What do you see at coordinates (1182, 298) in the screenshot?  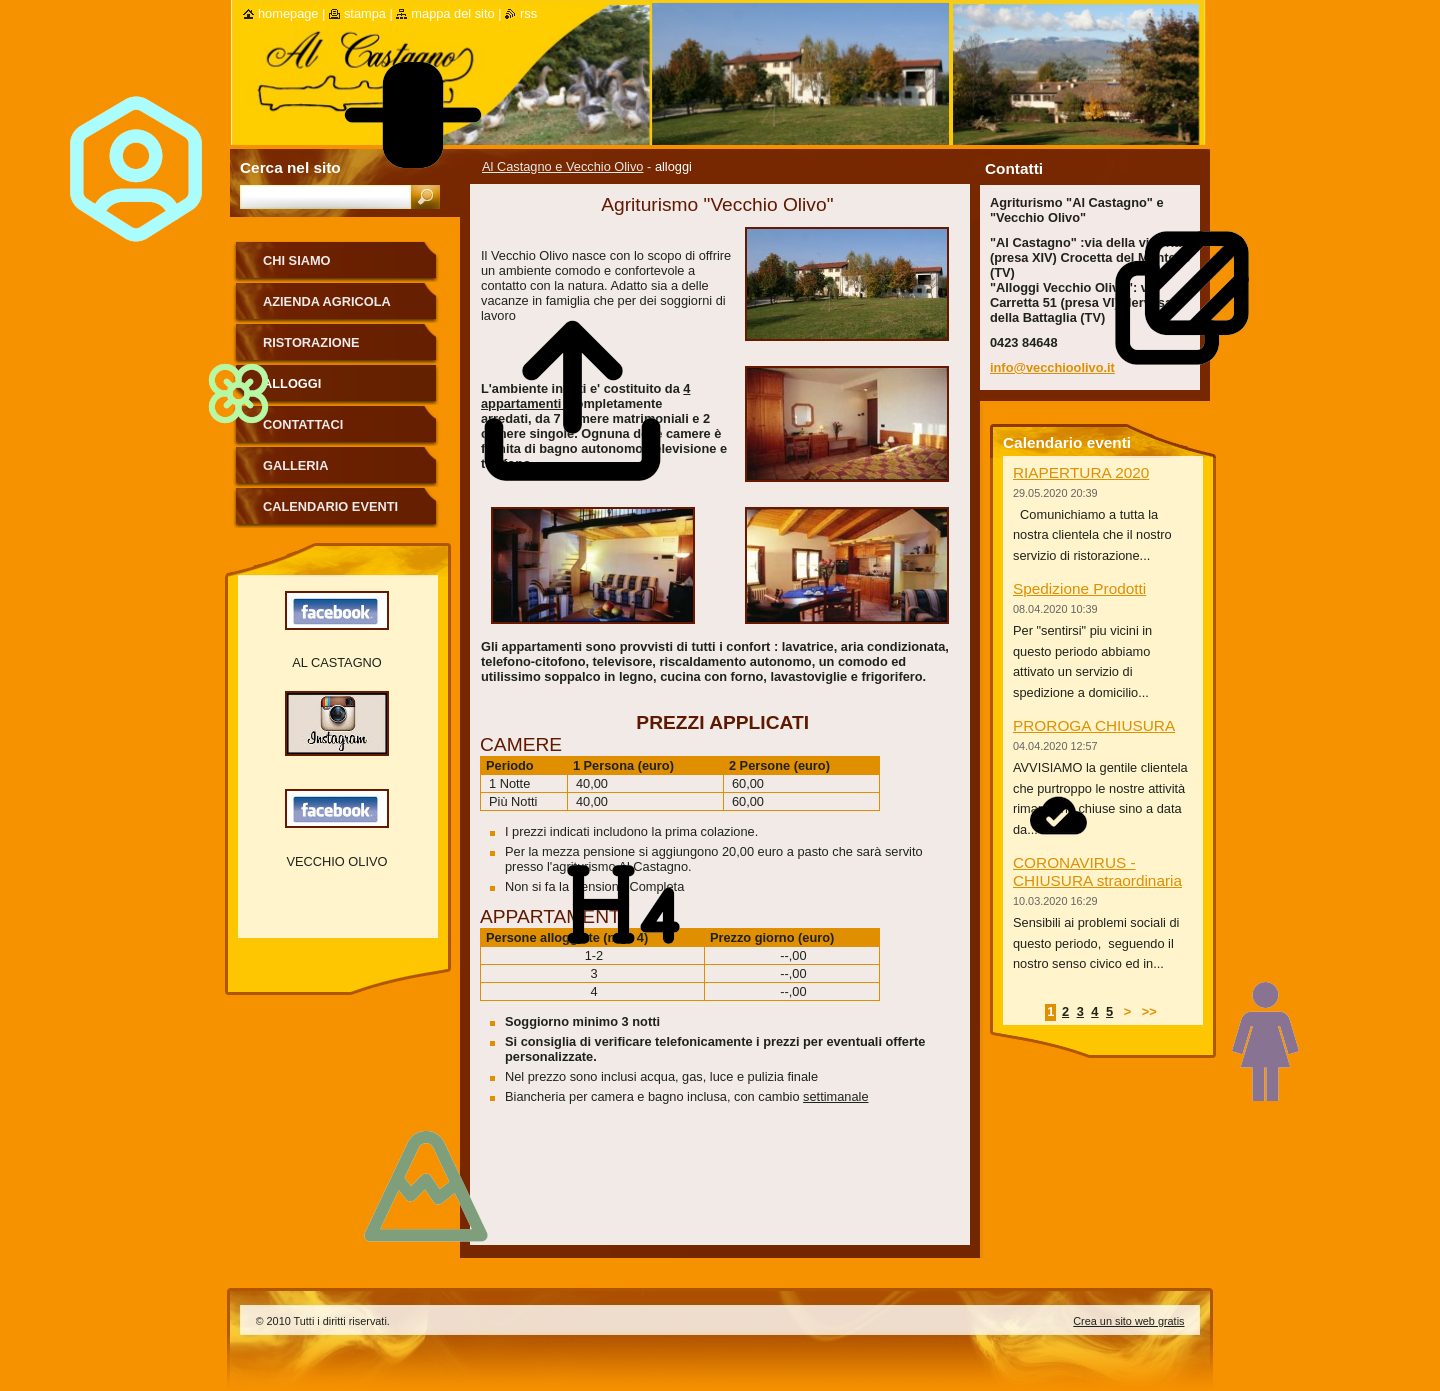 I see `view selected layers in a design tool` at bounding box center [1182, 298].